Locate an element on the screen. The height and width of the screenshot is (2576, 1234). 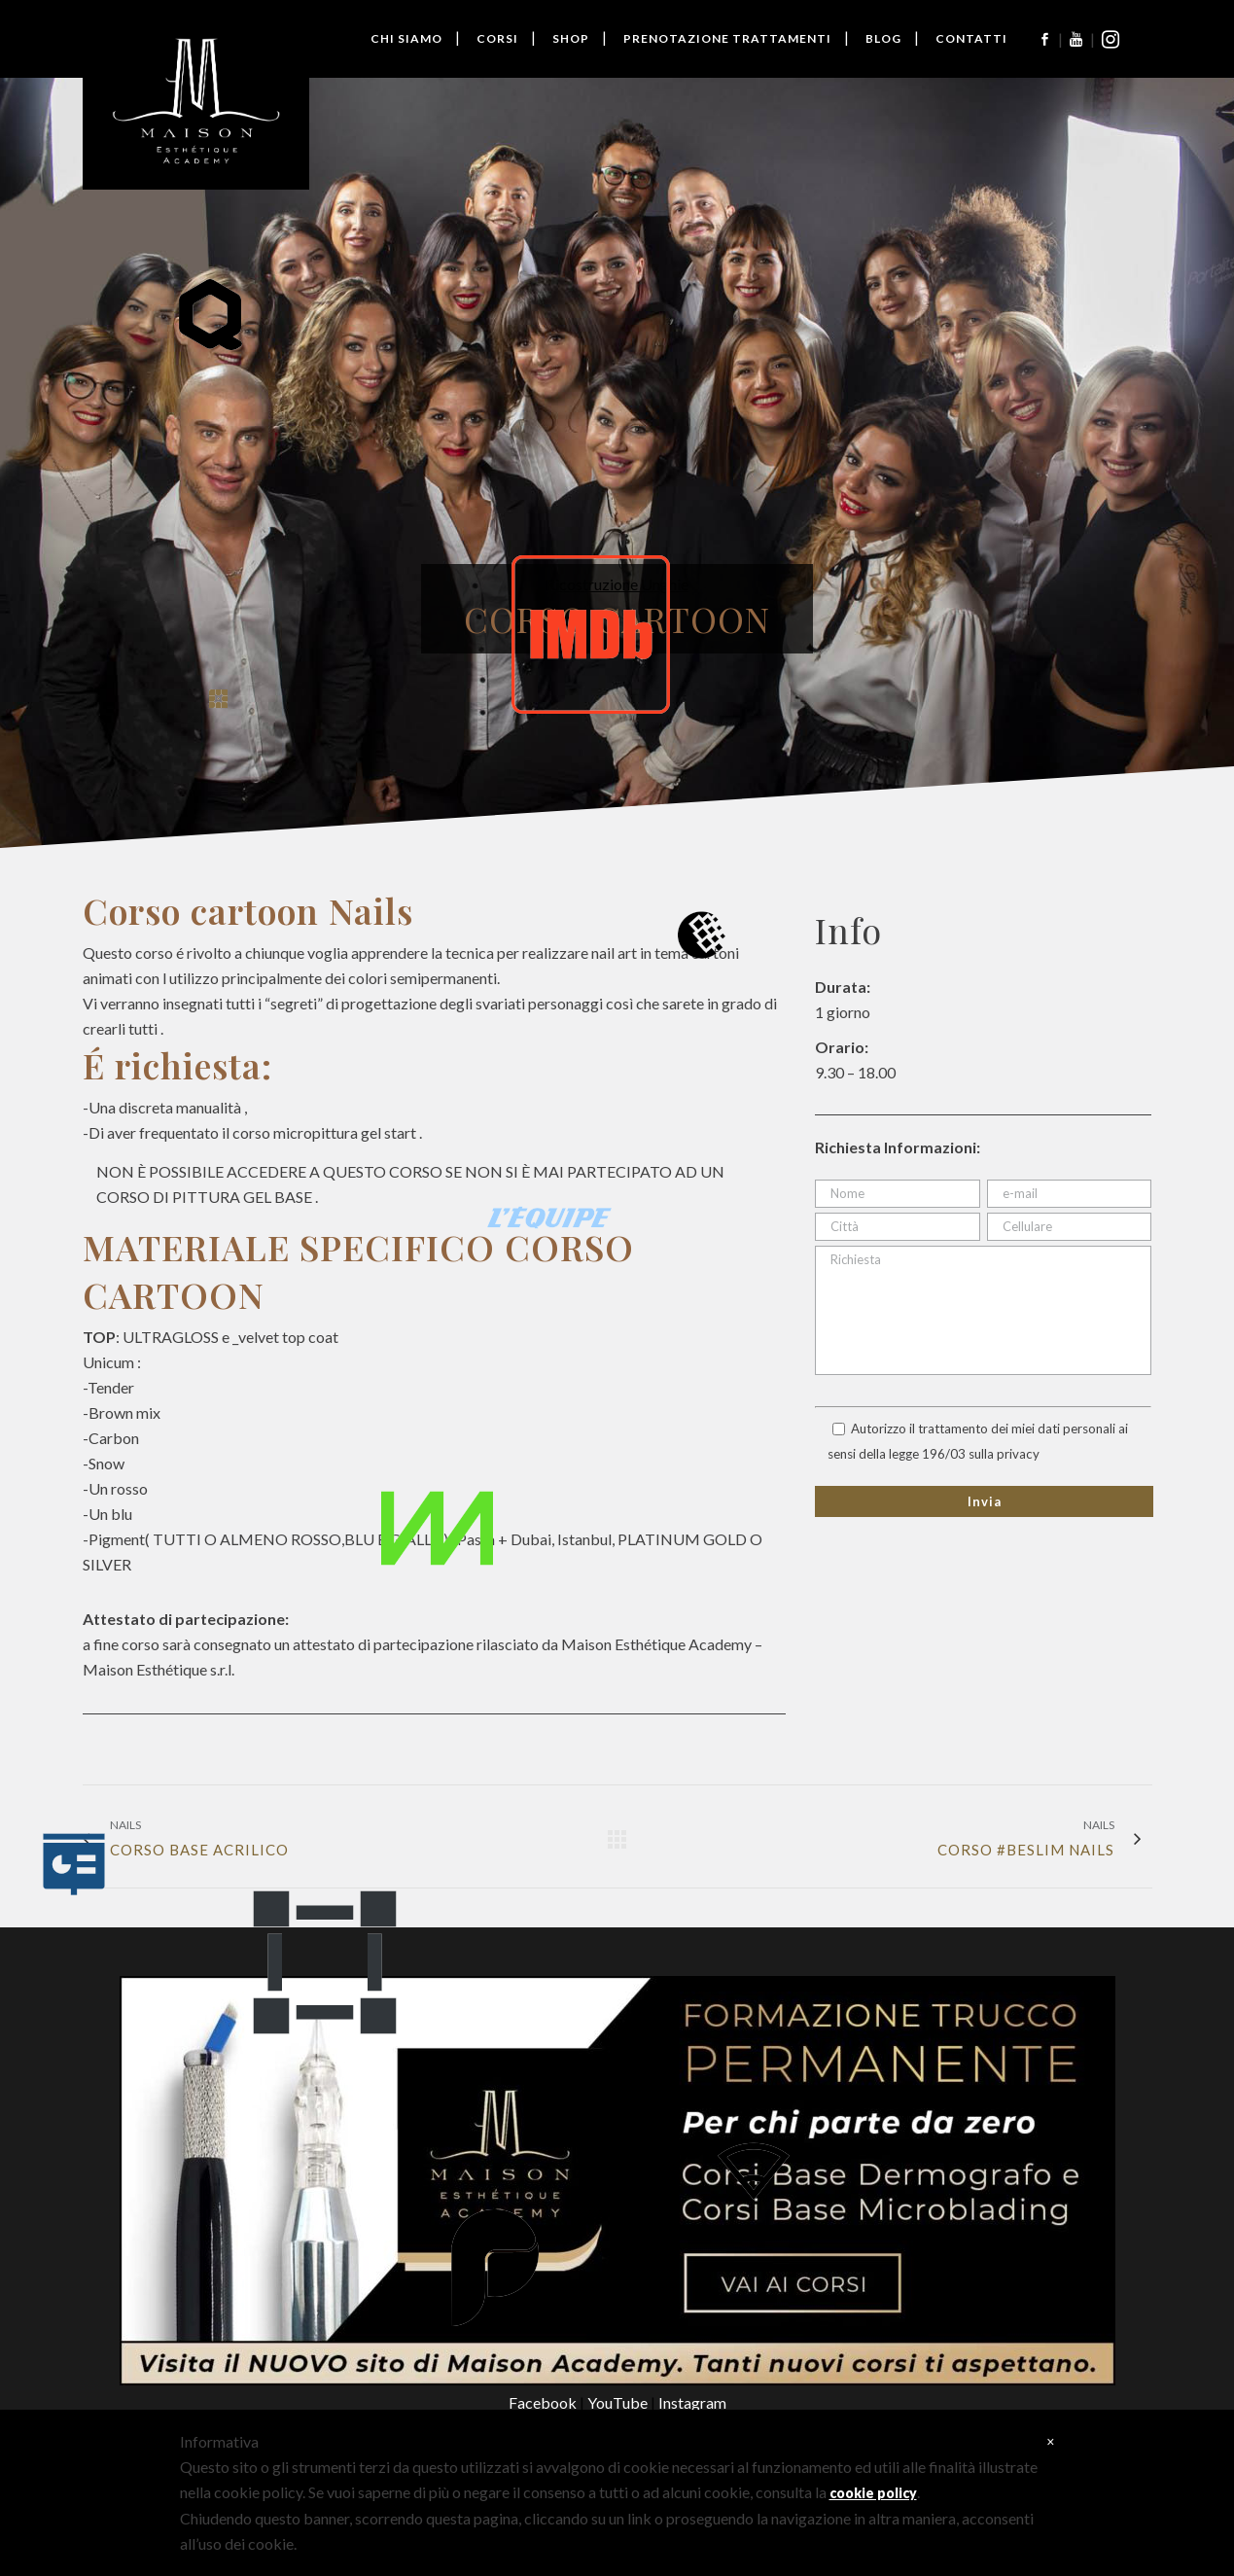
pay with webmoney is located at coordinates (701, 935).